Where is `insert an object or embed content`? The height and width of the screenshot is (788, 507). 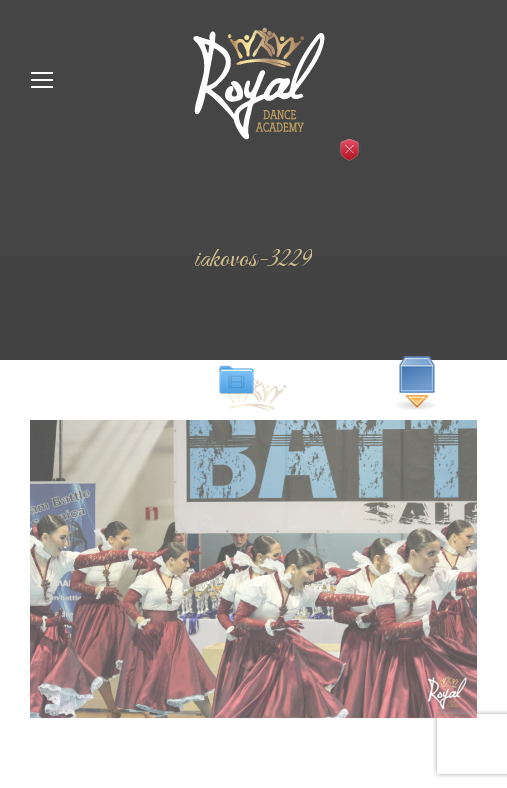
insert an object or embed content is located at coordinates (417, 384).